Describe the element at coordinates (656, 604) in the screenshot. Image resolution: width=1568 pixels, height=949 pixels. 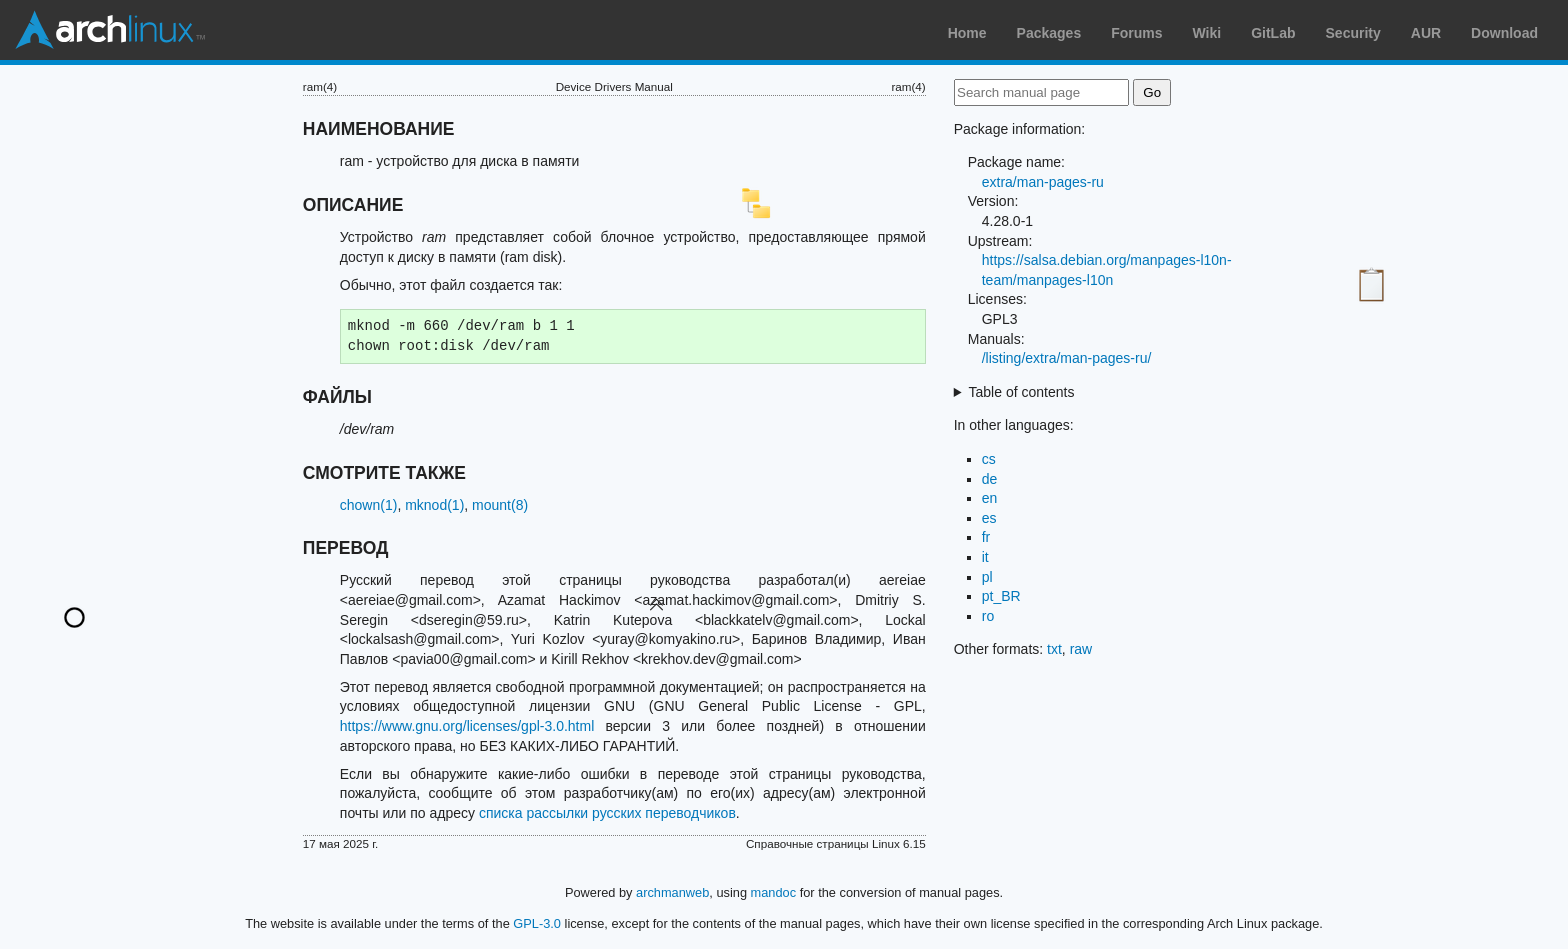
I see `scroll to top of page` at that location.